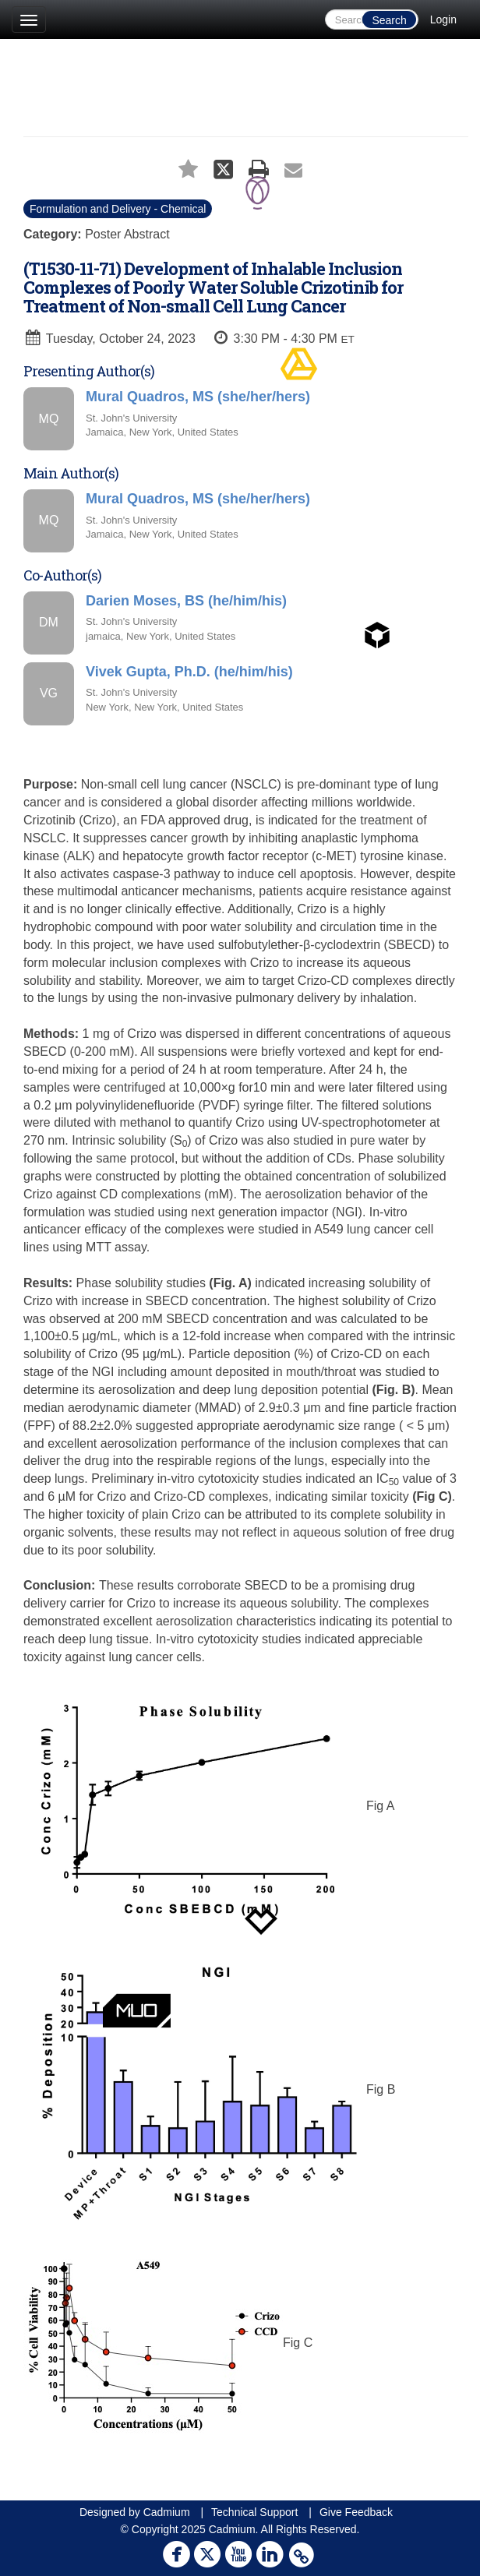 Image resolution: width=480 pixels, height=2576 pixels. What do you see at coordinates (261, 1921) in the screenshot?
I see `open the Spreadshirt app or website` at bounding box center [261, 1921].